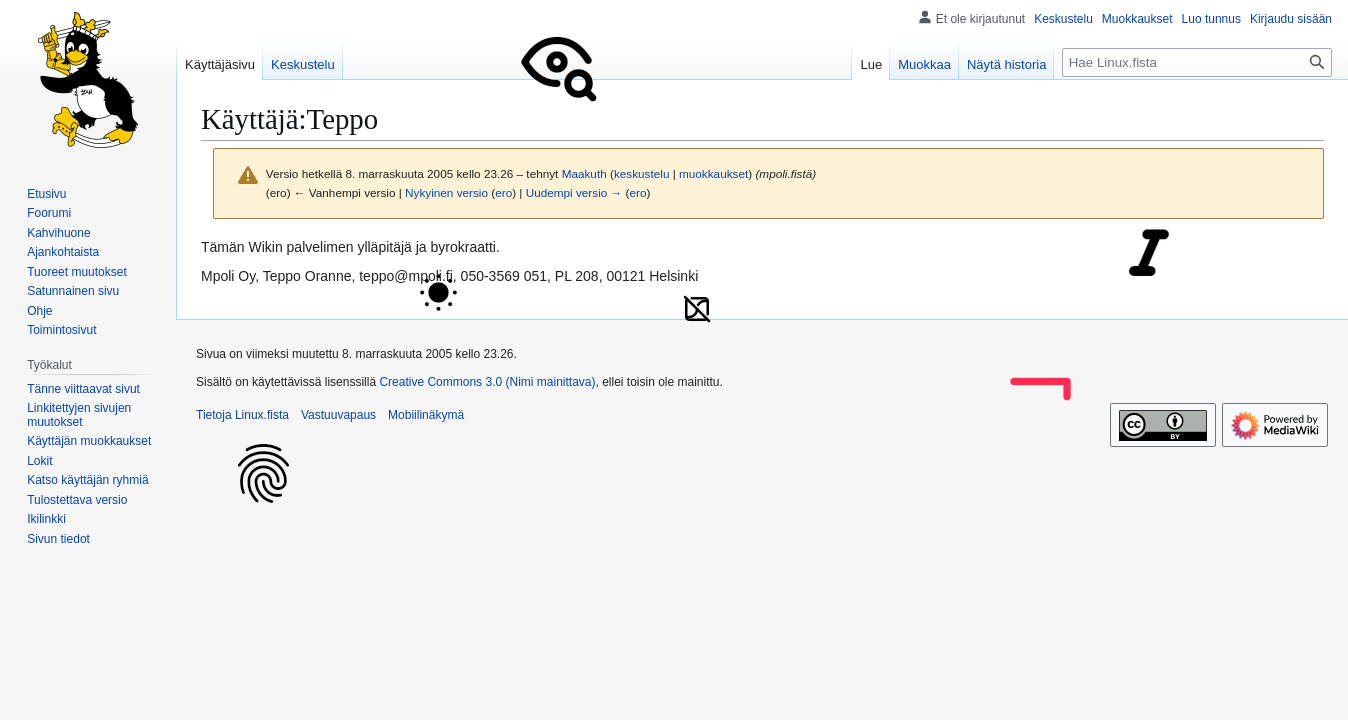 This screenshot has height=720, width=1348. What do you see at coordinates (557, 62) in the screenshot?
I see `search through viewed or watched items` at bounding box center [557, 62].